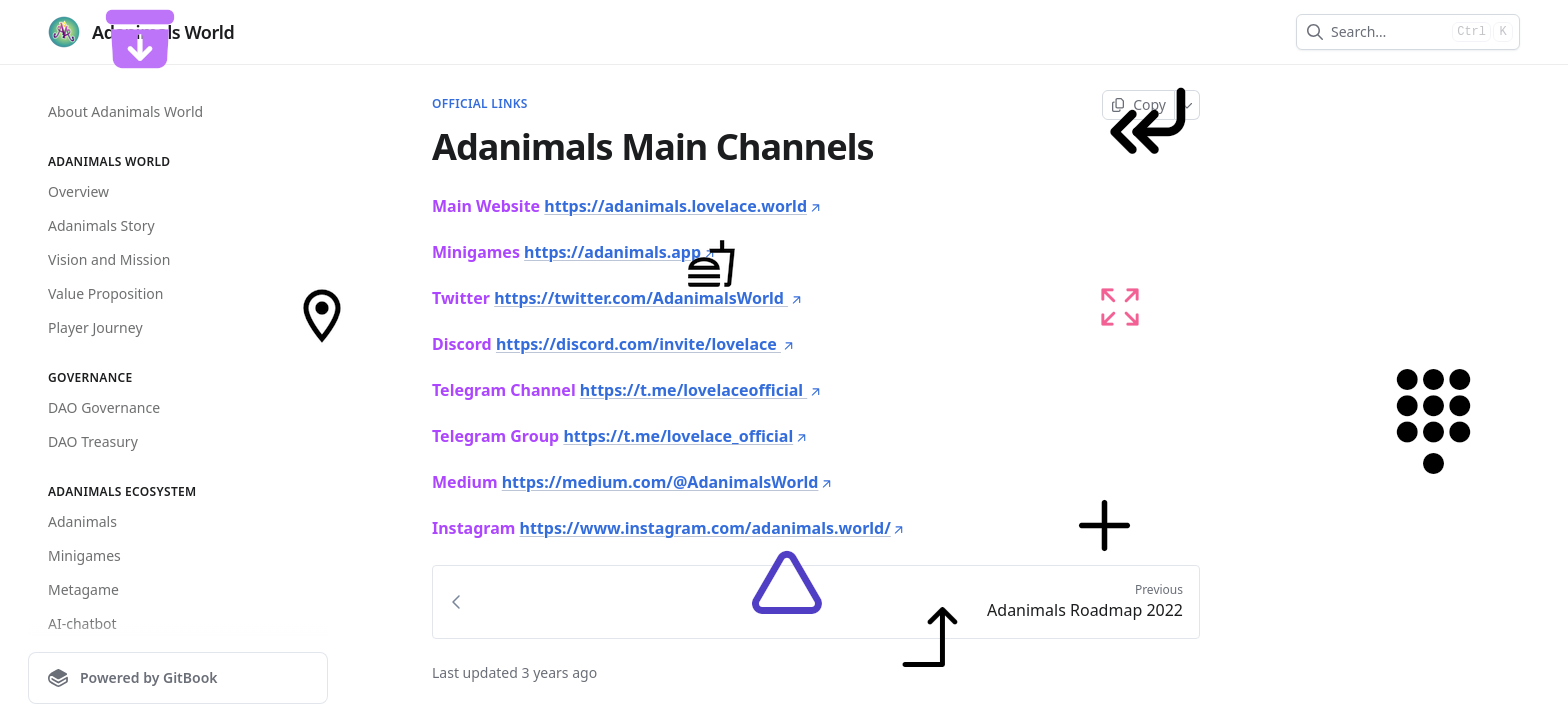 This screenshot has height=720, width=1568. What do you see at coordinates (322, 316) in the screenshot?
I see `view current location on map` at bounding box center [322, 316].